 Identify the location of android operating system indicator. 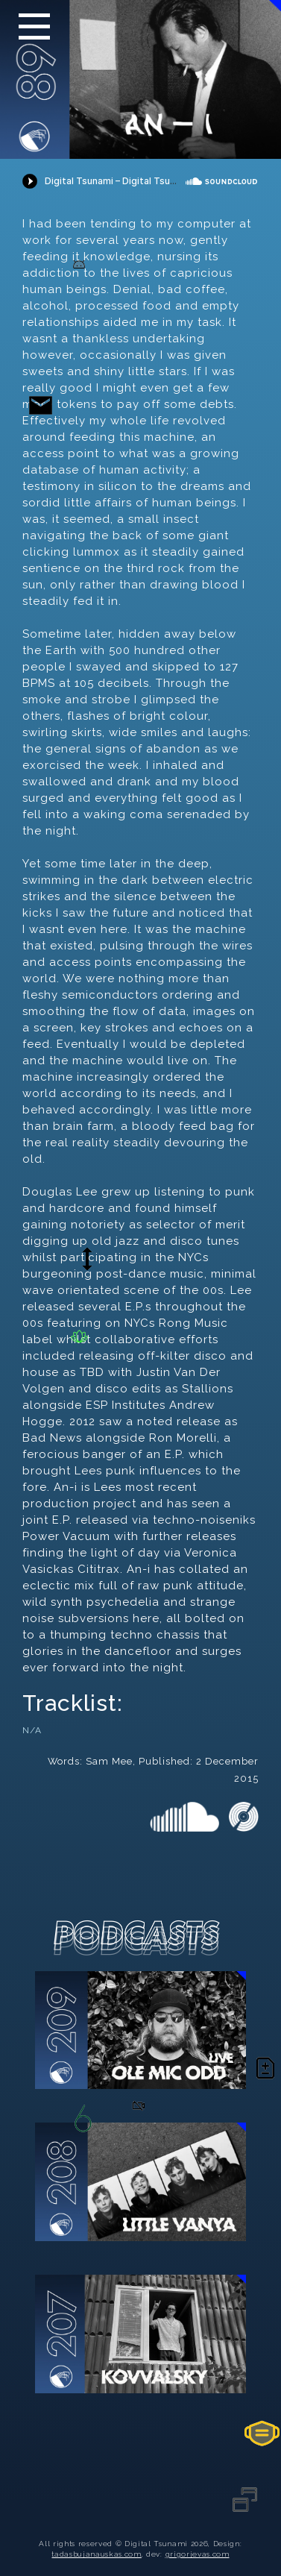
(79, 265).